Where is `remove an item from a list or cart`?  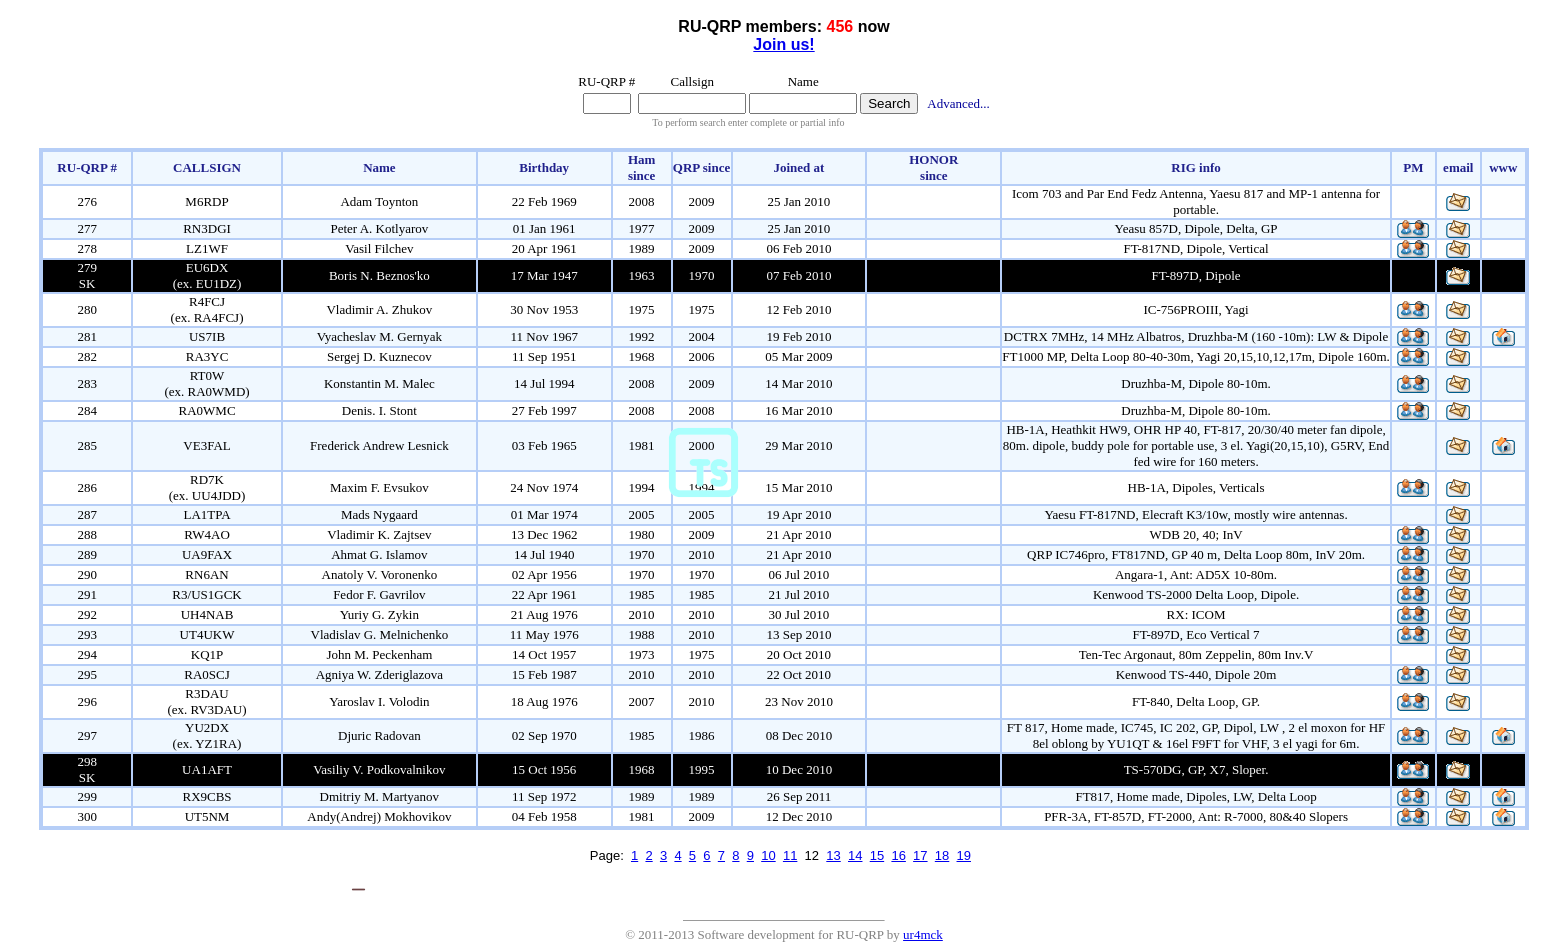 remove an item from a list or cart is located at coordinates (358, 889).